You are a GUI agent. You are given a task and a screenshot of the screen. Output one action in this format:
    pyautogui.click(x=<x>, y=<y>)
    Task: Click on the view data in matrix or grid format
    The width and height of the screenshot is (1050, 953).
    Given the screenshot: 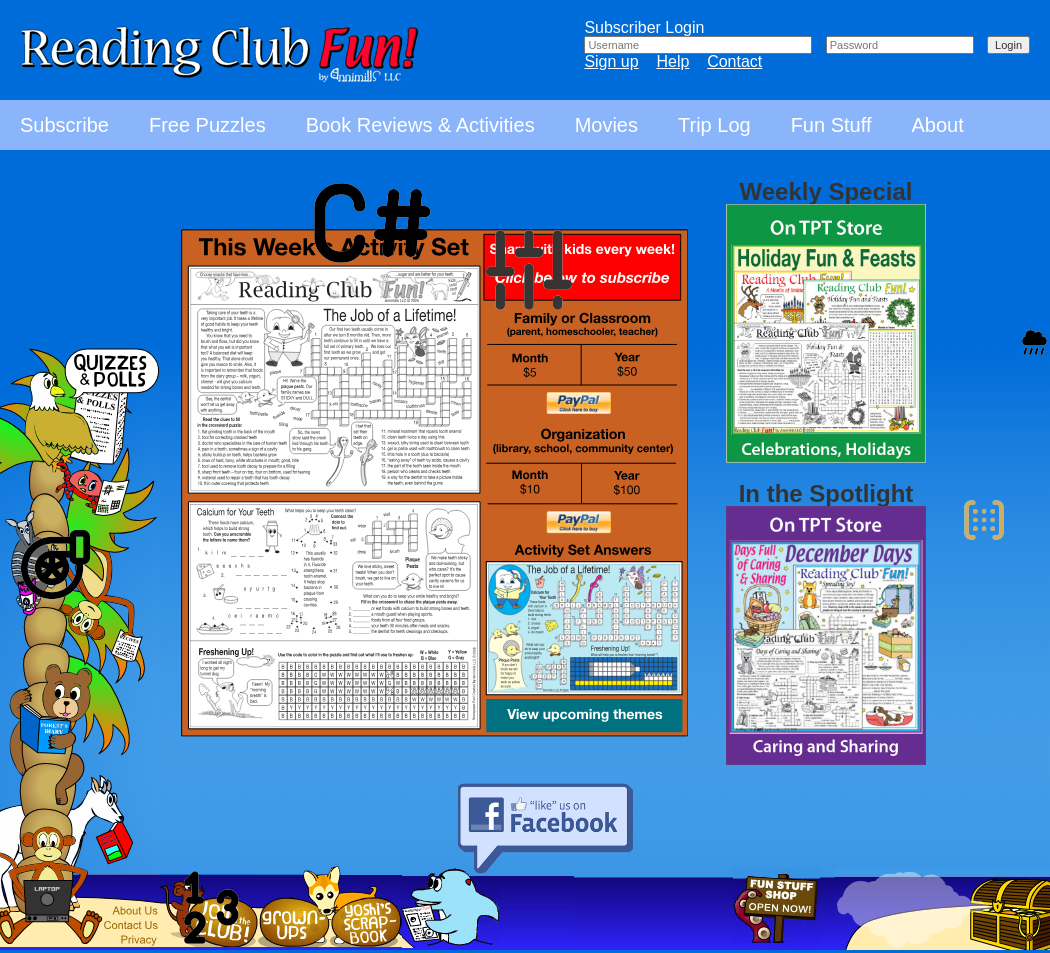 What is the action you would take?
    pyautogui.click(x=984, y=520)
    